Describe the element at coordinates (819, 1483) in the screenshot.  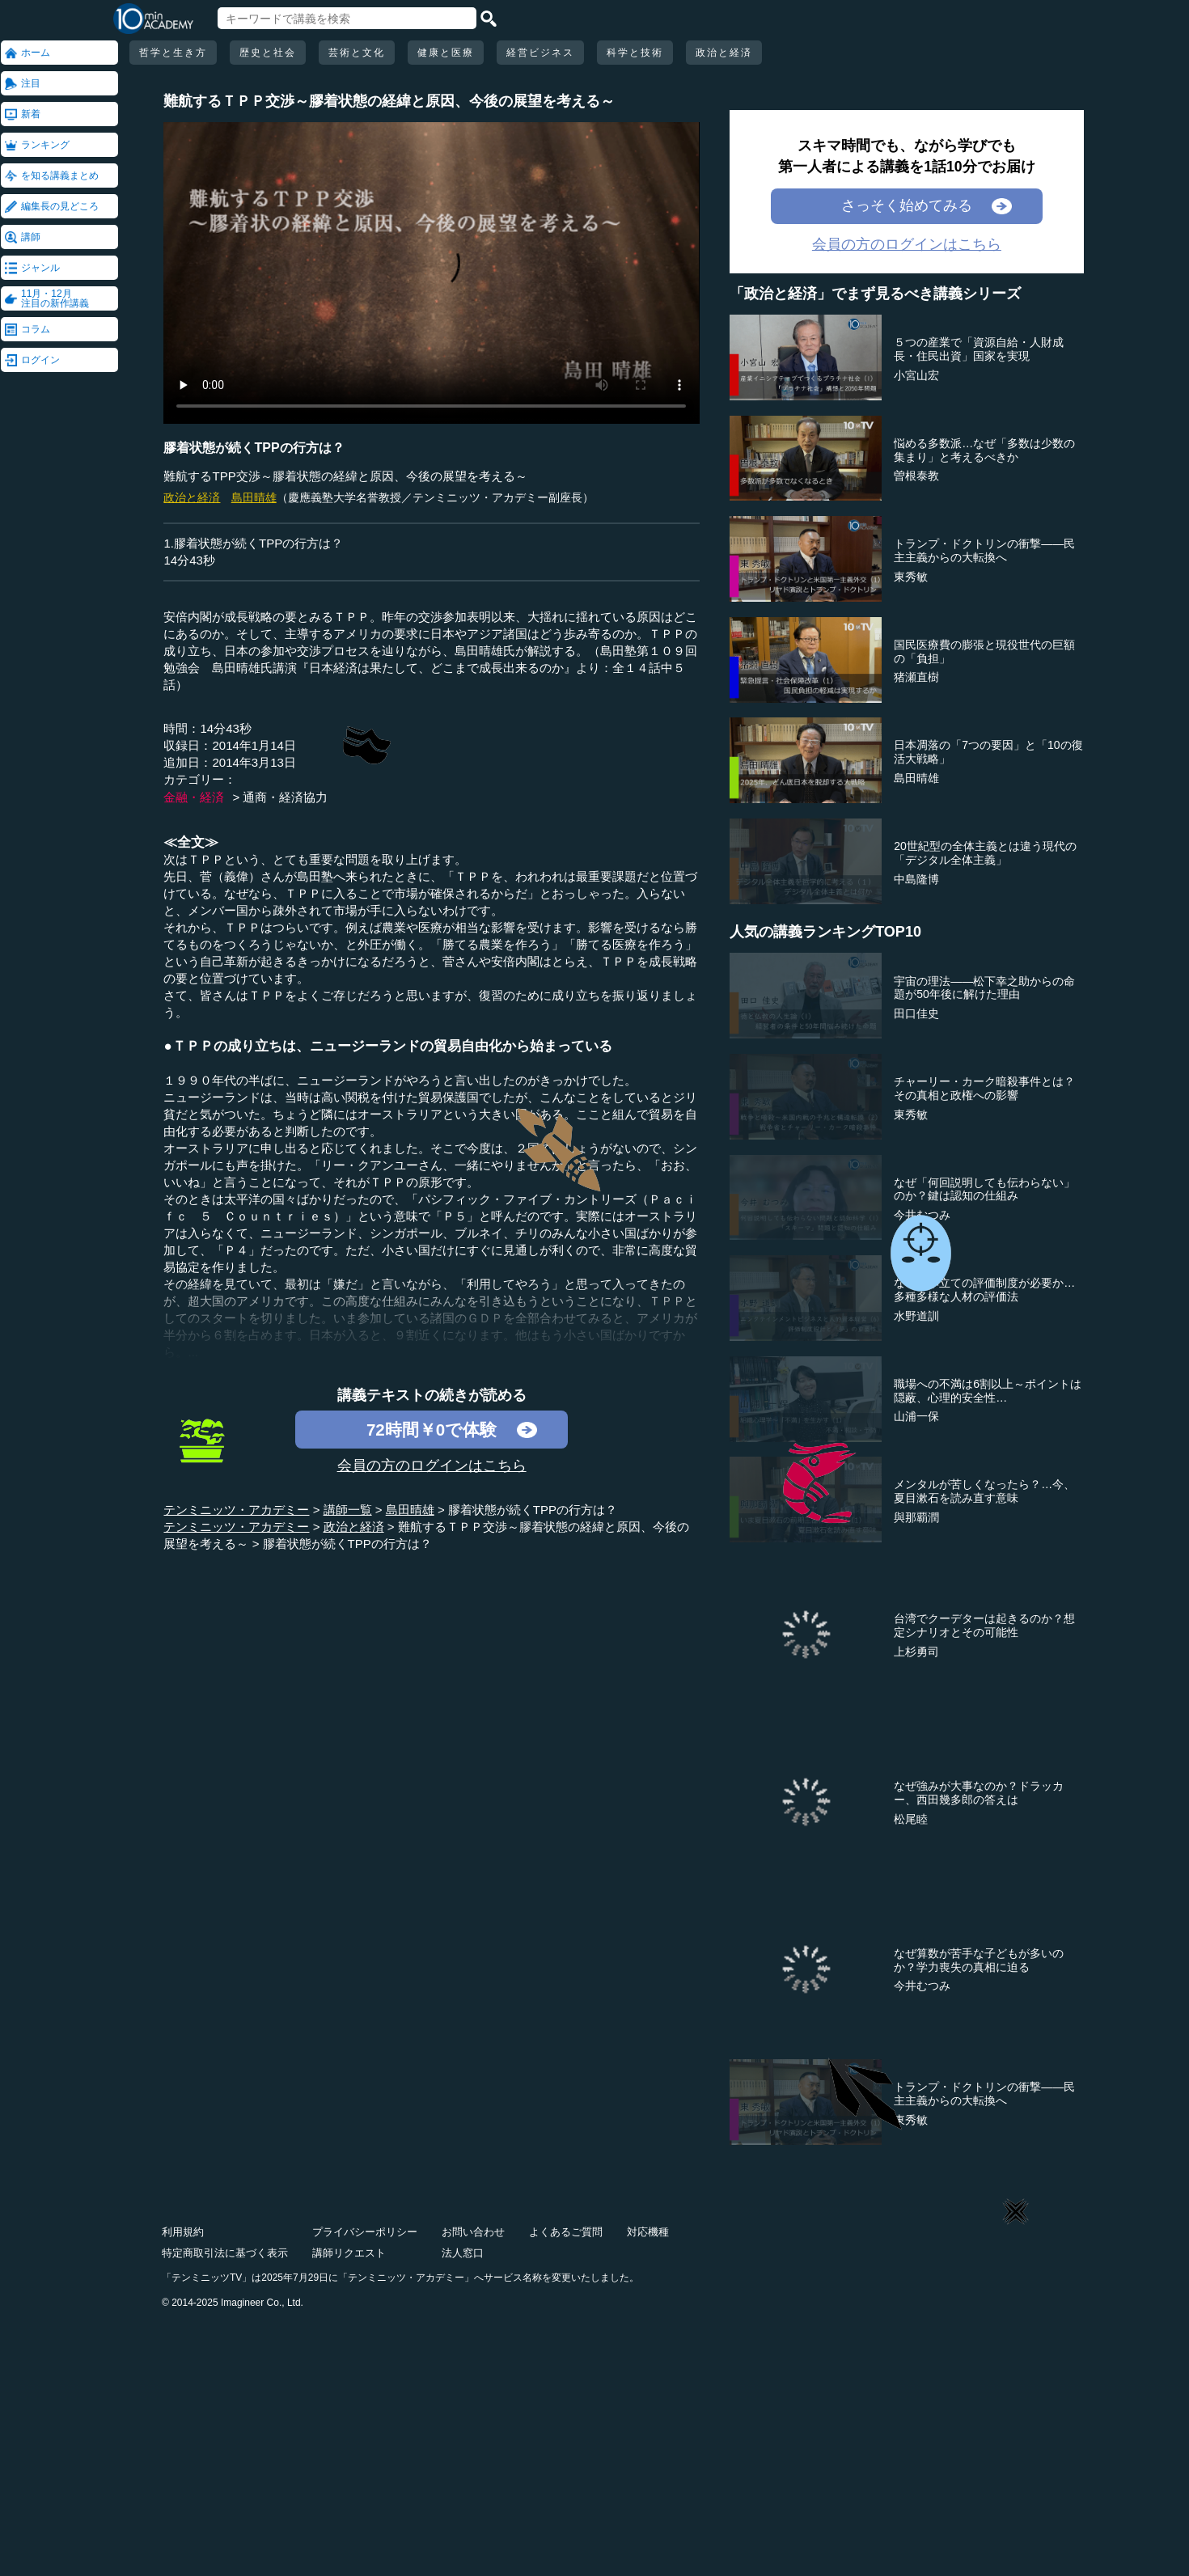
I see `select shrimp or seafood option` at that location.